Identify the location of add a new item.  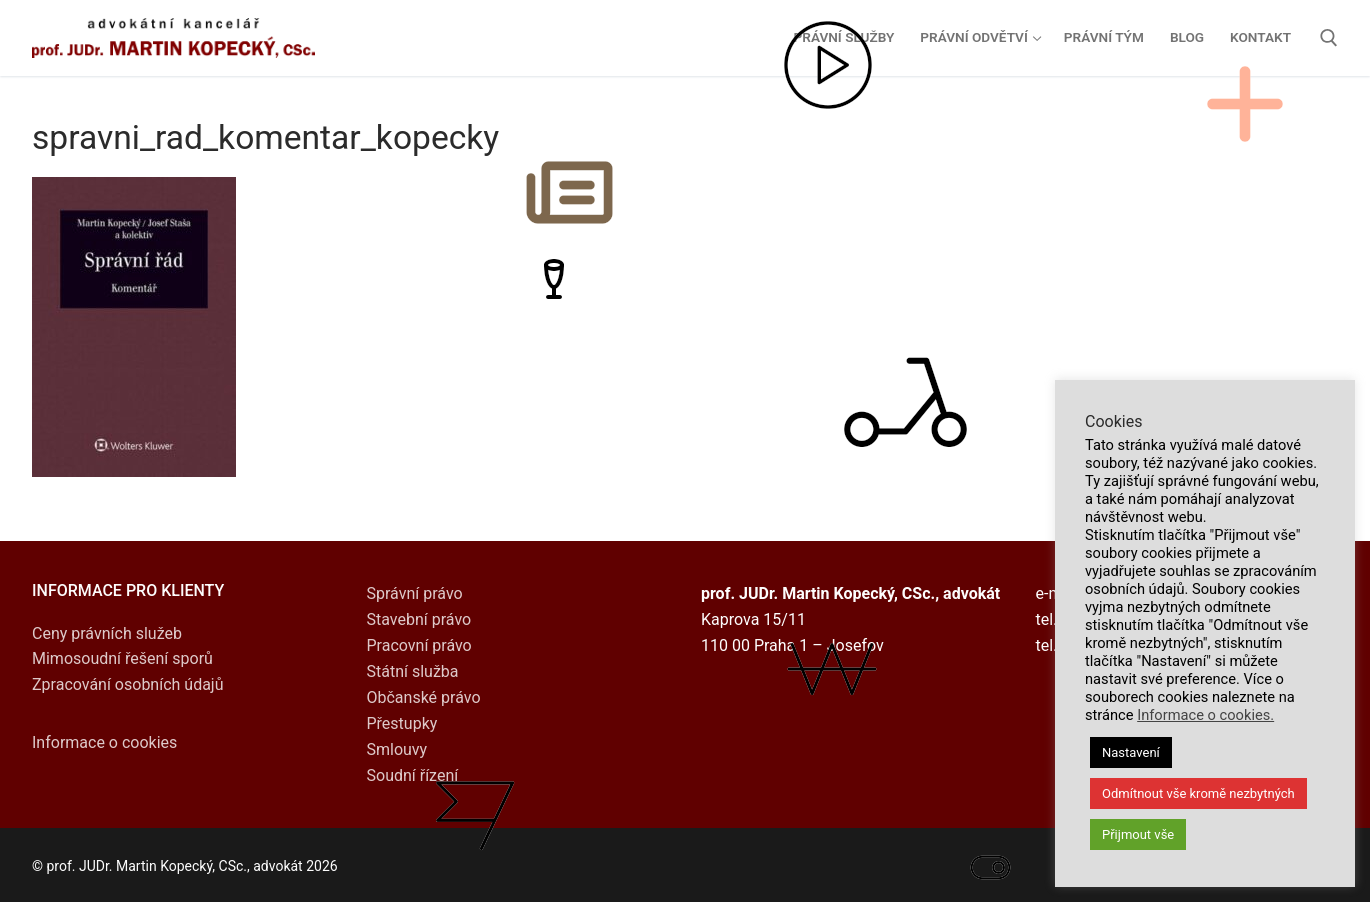
(1245, 104).